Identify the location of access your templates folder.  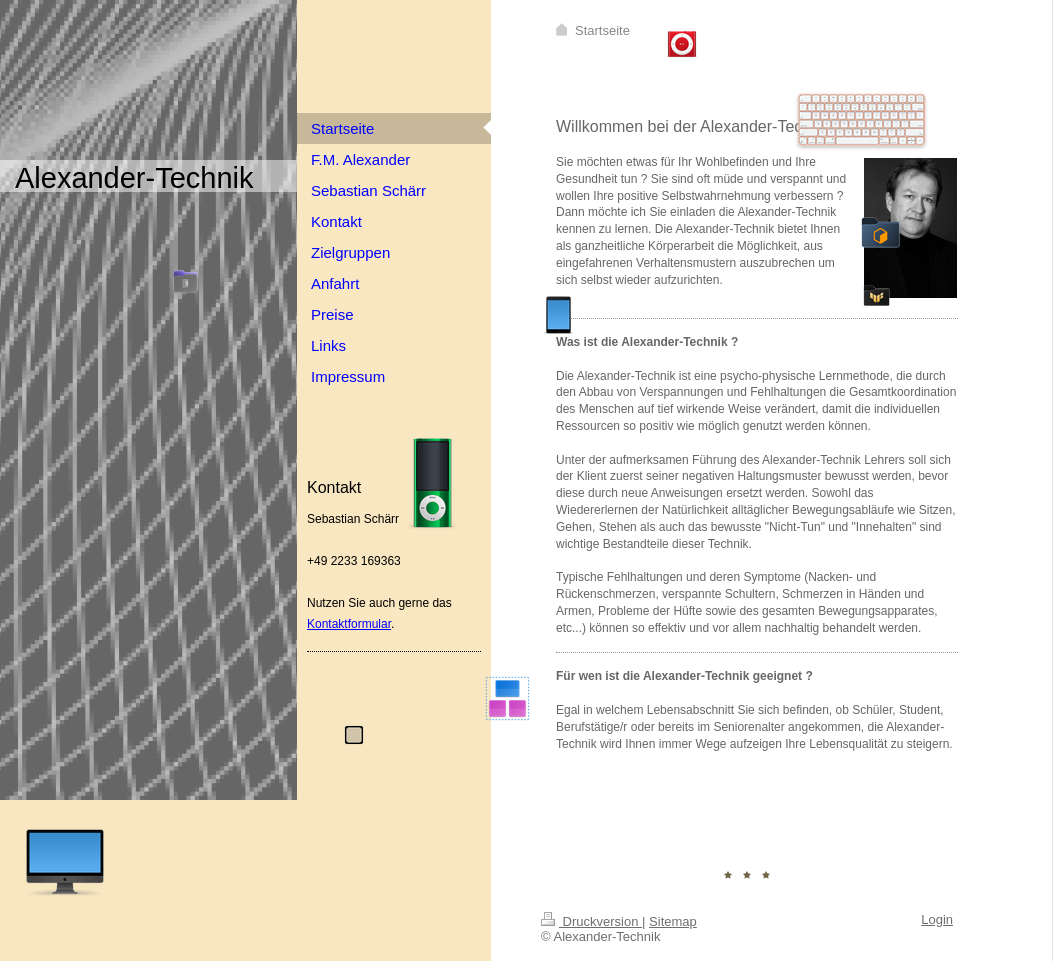
(185, 281).